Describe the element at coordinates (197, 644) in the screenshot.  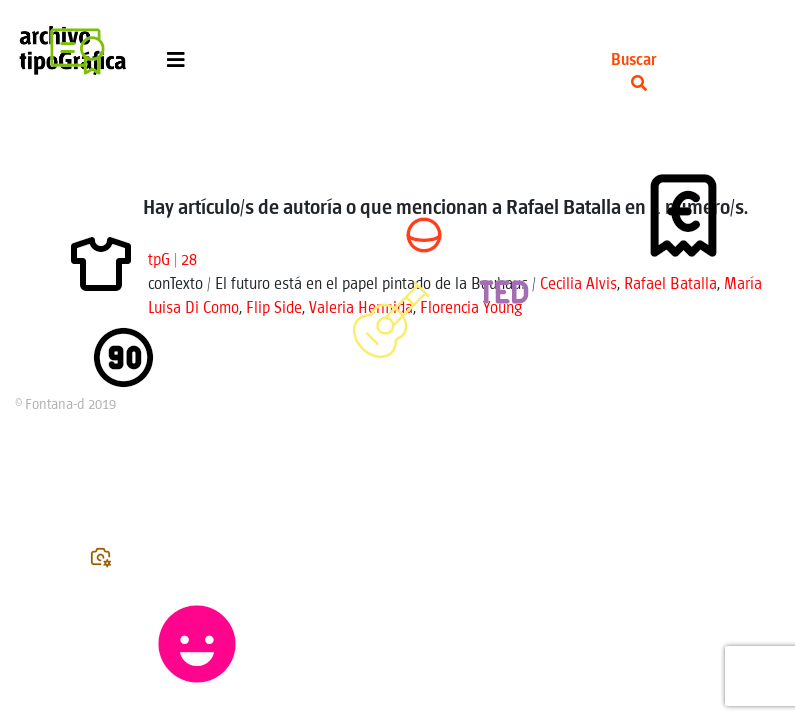
I see `rate your experience positively` at that location.